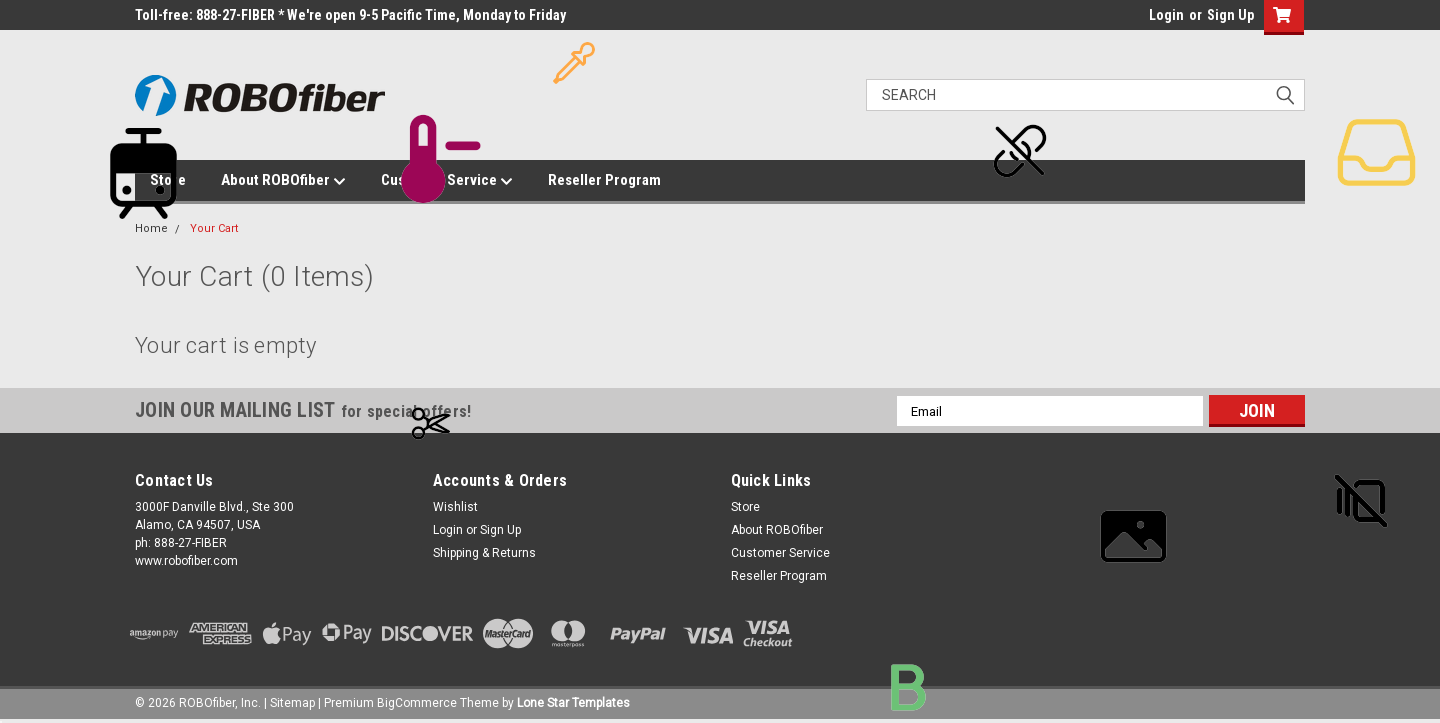 The width and height of the screenshot is (1440, 723). Describe the element at coordinates (143, 173) in the screenshot. I see `access tram or streetcar transit options` at that location.